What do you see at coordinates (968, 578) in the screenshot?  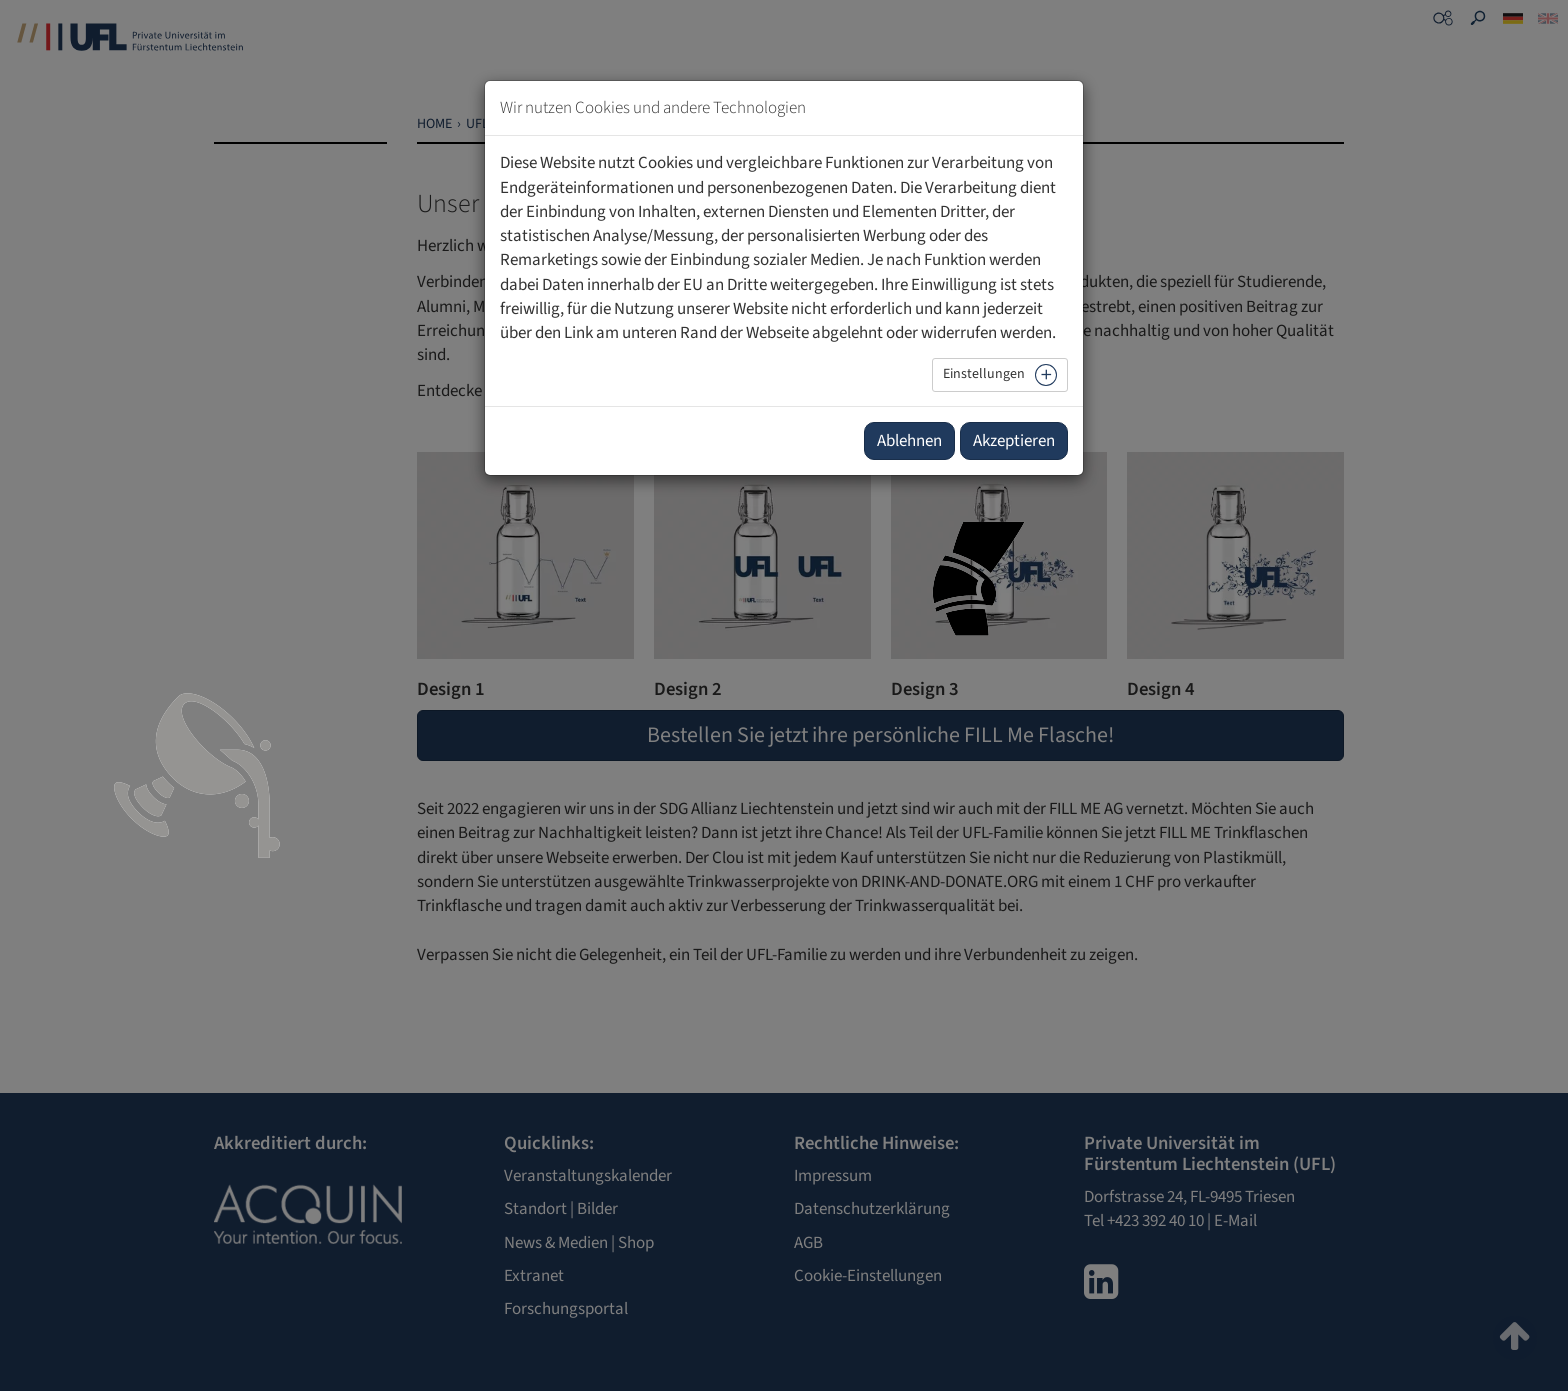 I see `select elbow pad equipment for your character` at bounding box center [968, 578].